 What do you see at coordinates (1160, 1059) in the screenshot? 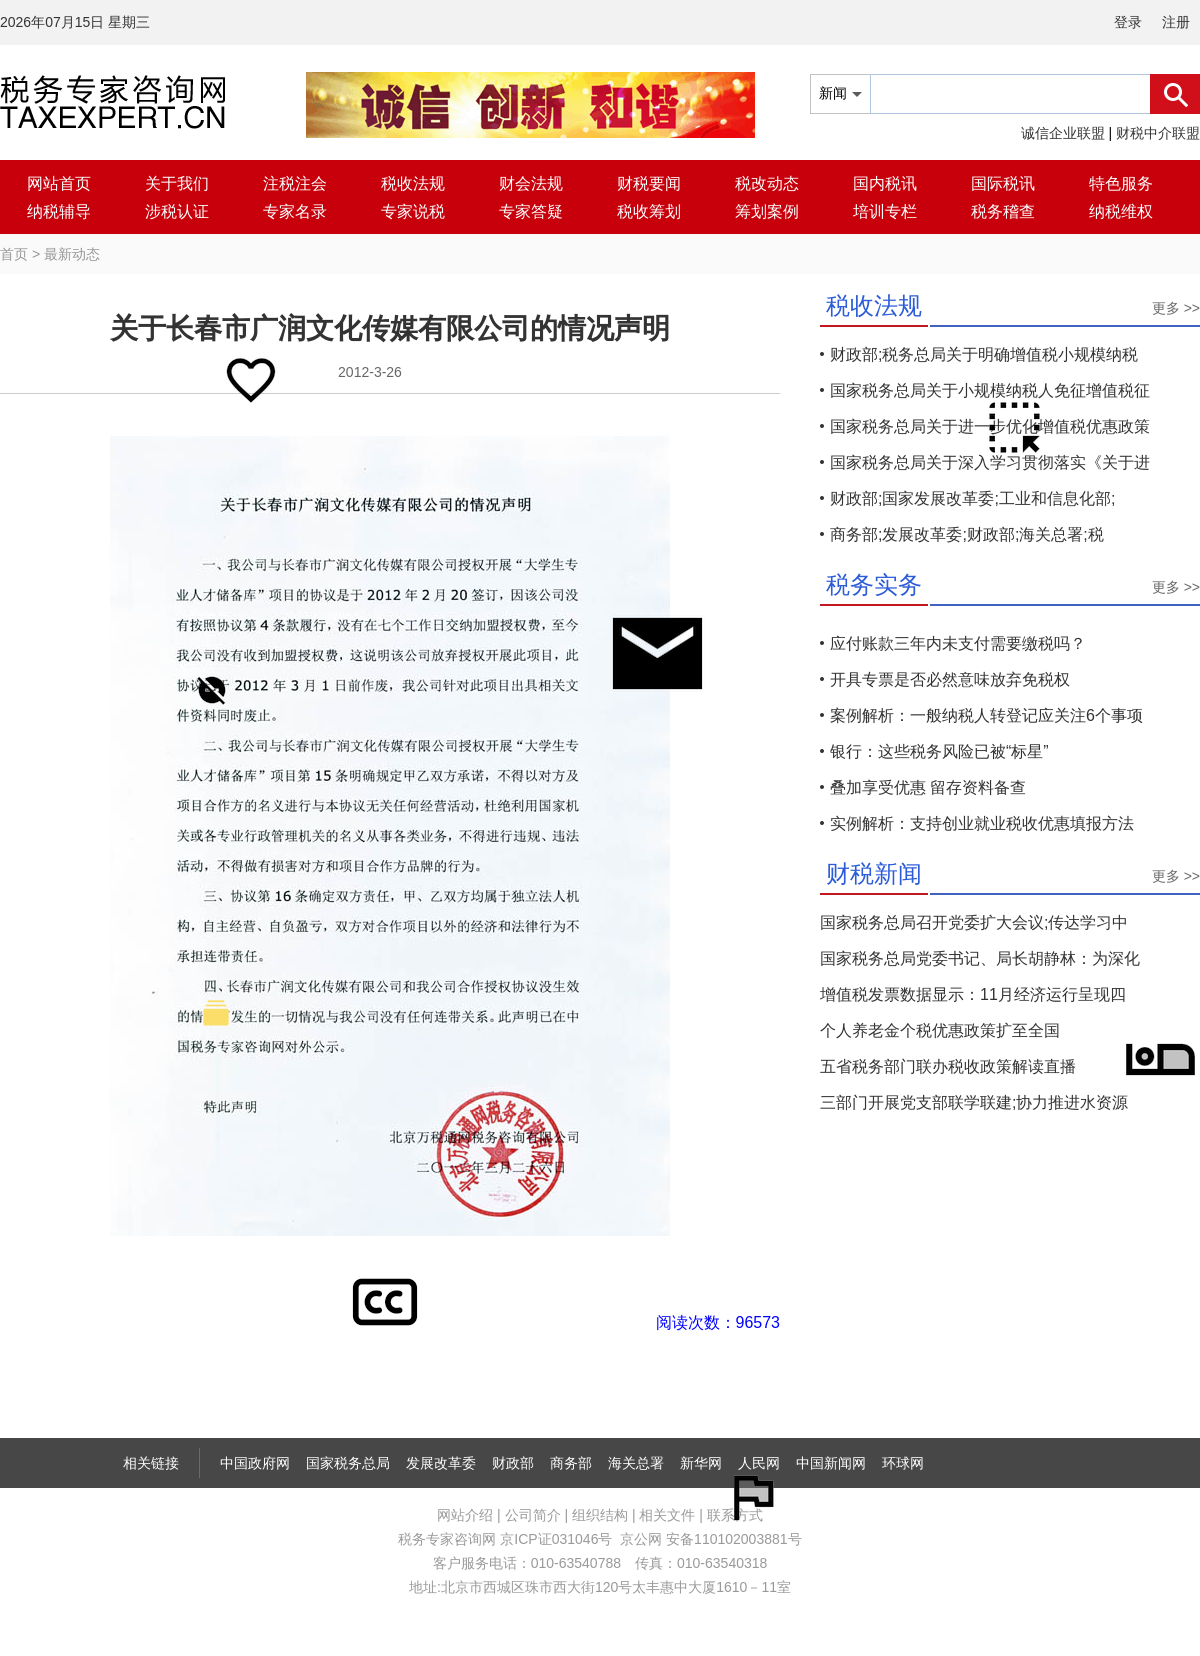
I see `select a first-class or business suite seat` at bounding box center [1160, 1059].